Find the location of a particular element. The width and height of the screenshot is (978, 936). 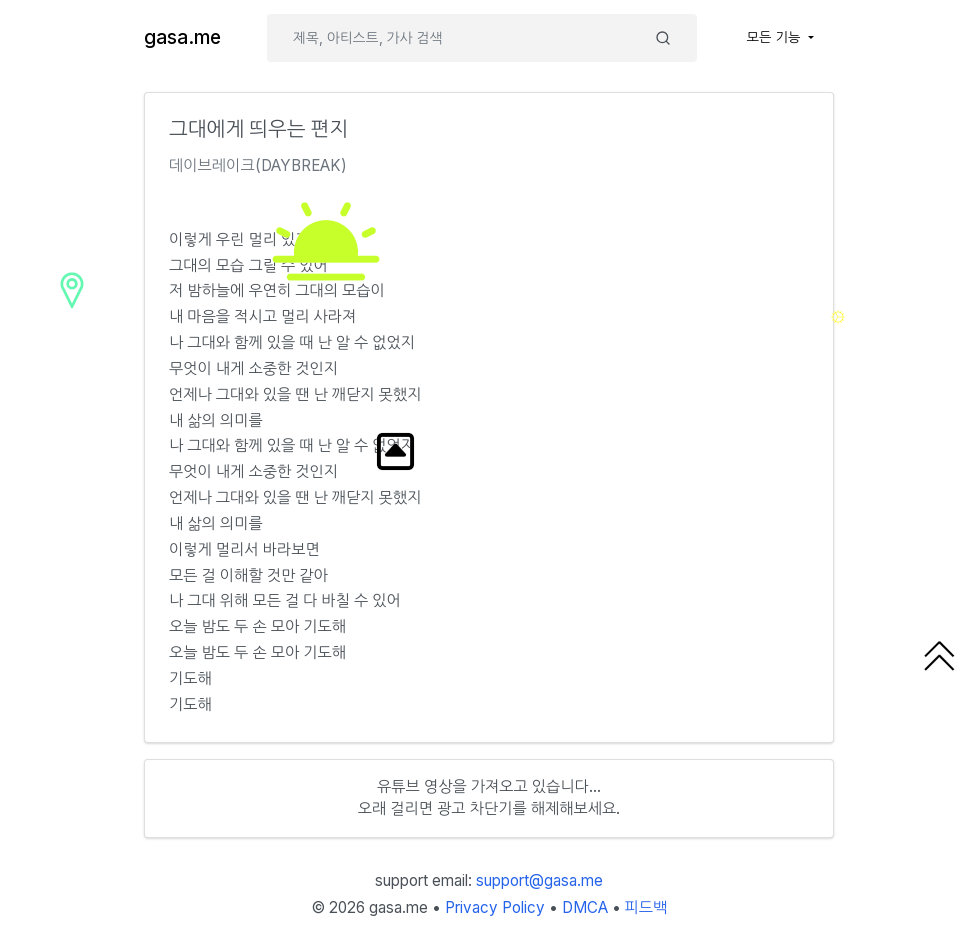

expand or collapse a section upward is located at coordinates (395, 451).